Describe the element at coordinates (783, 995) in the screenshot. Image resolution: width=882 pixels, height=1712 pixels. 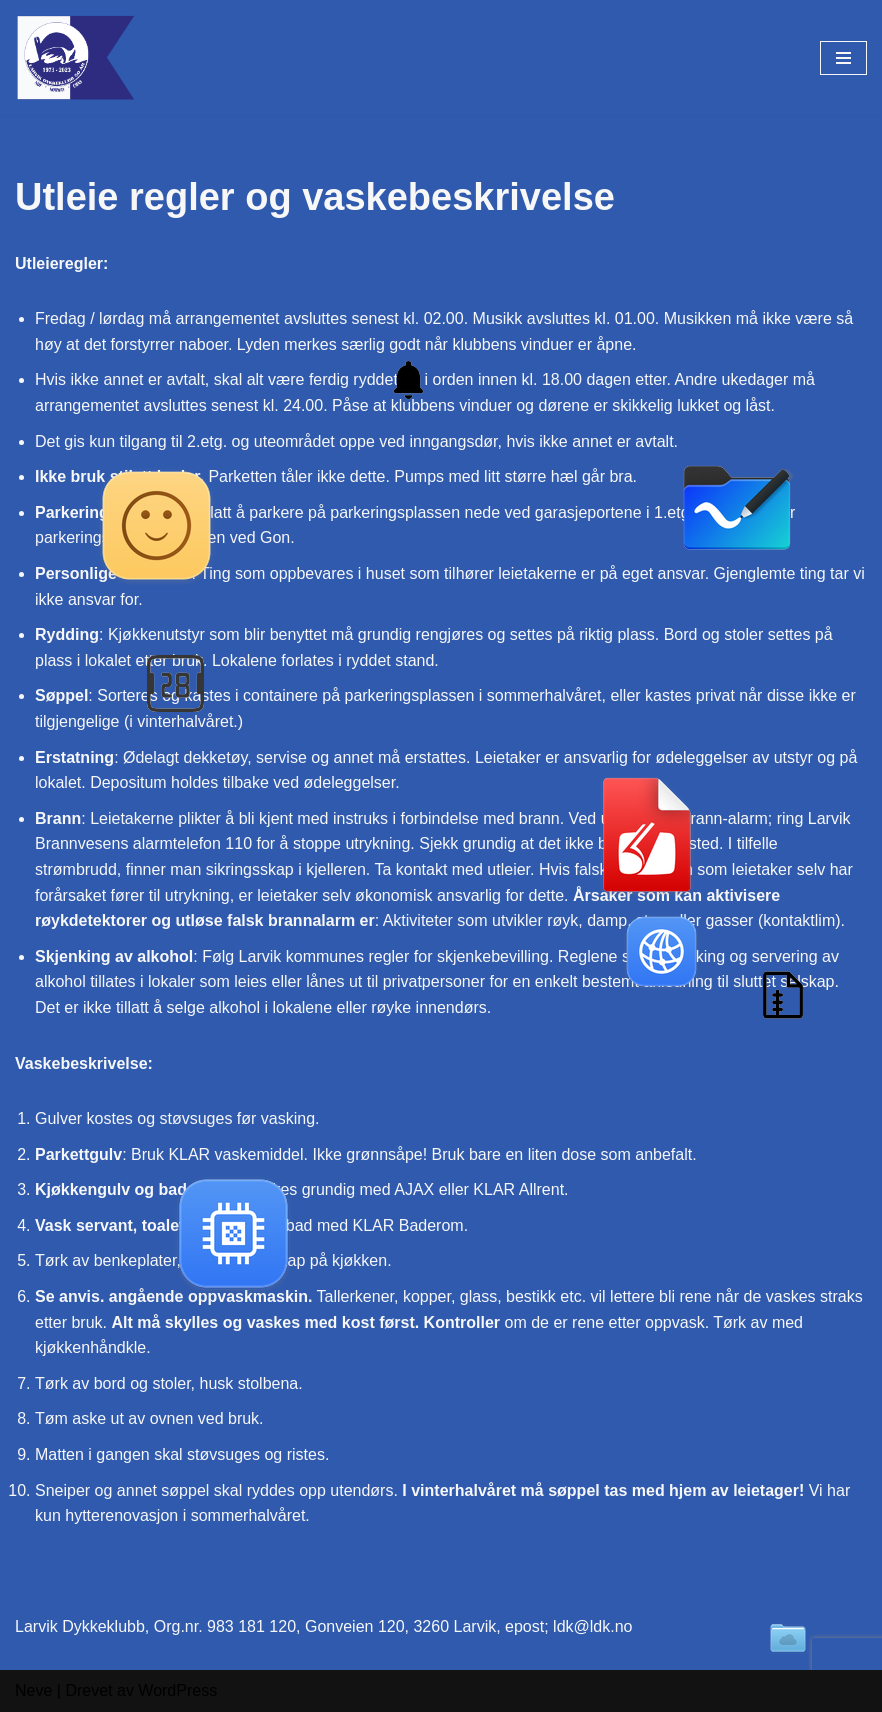
I see `access compressed or archived files` at that location.